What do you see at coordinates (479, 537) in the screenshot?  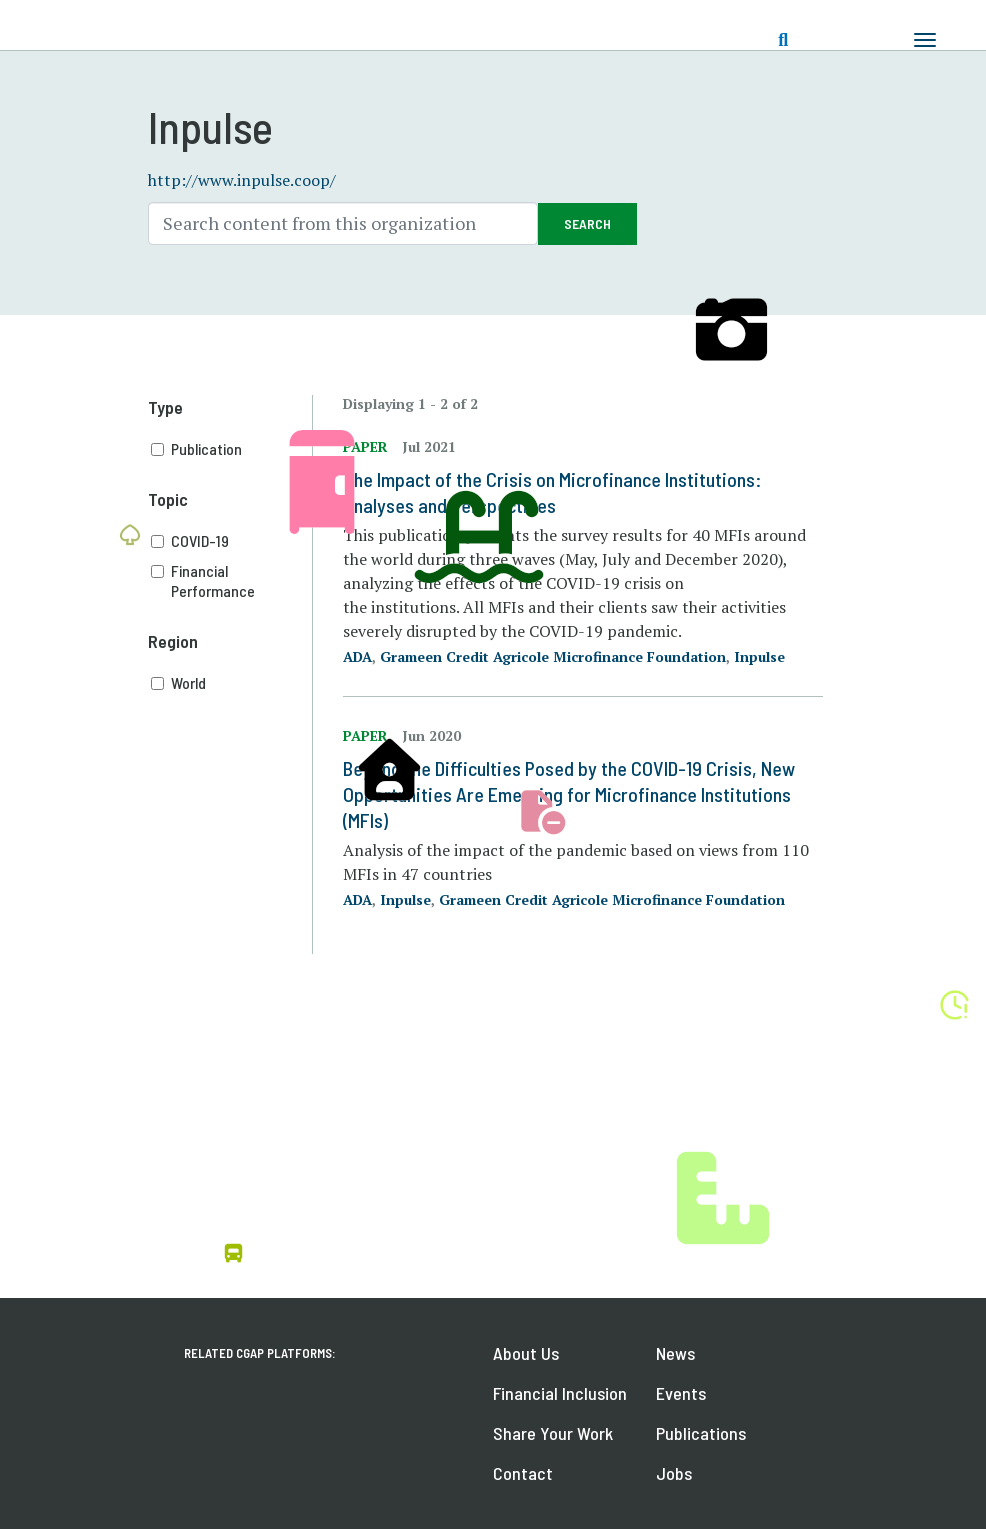 I see `access pool or swimming facilities` at bounding box center [479, 537].